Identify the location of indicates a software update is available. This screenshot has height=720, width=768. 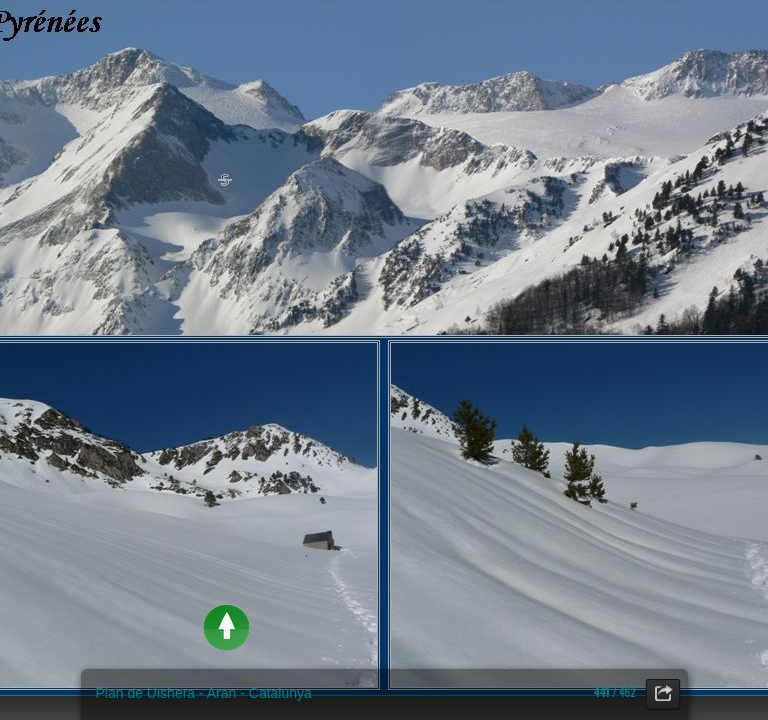
(226, 627).